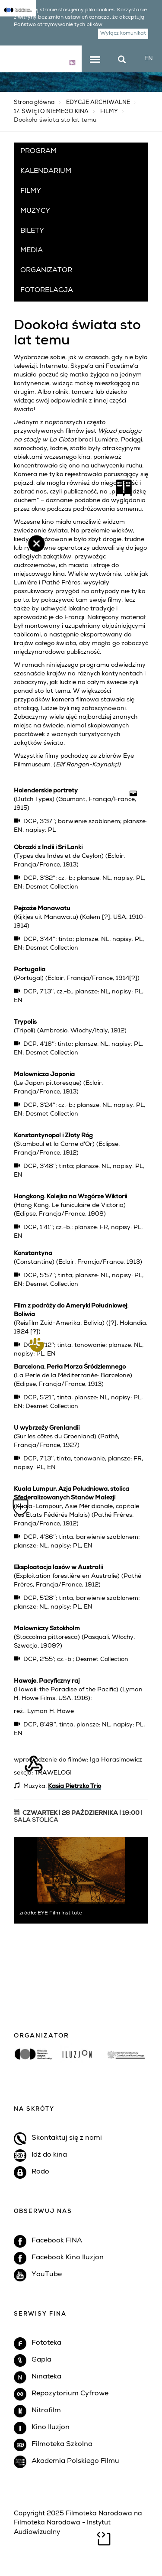 This screenshot has width=162, height=2576. I want to click on close or dismiss a dialog, so click(36, 543).